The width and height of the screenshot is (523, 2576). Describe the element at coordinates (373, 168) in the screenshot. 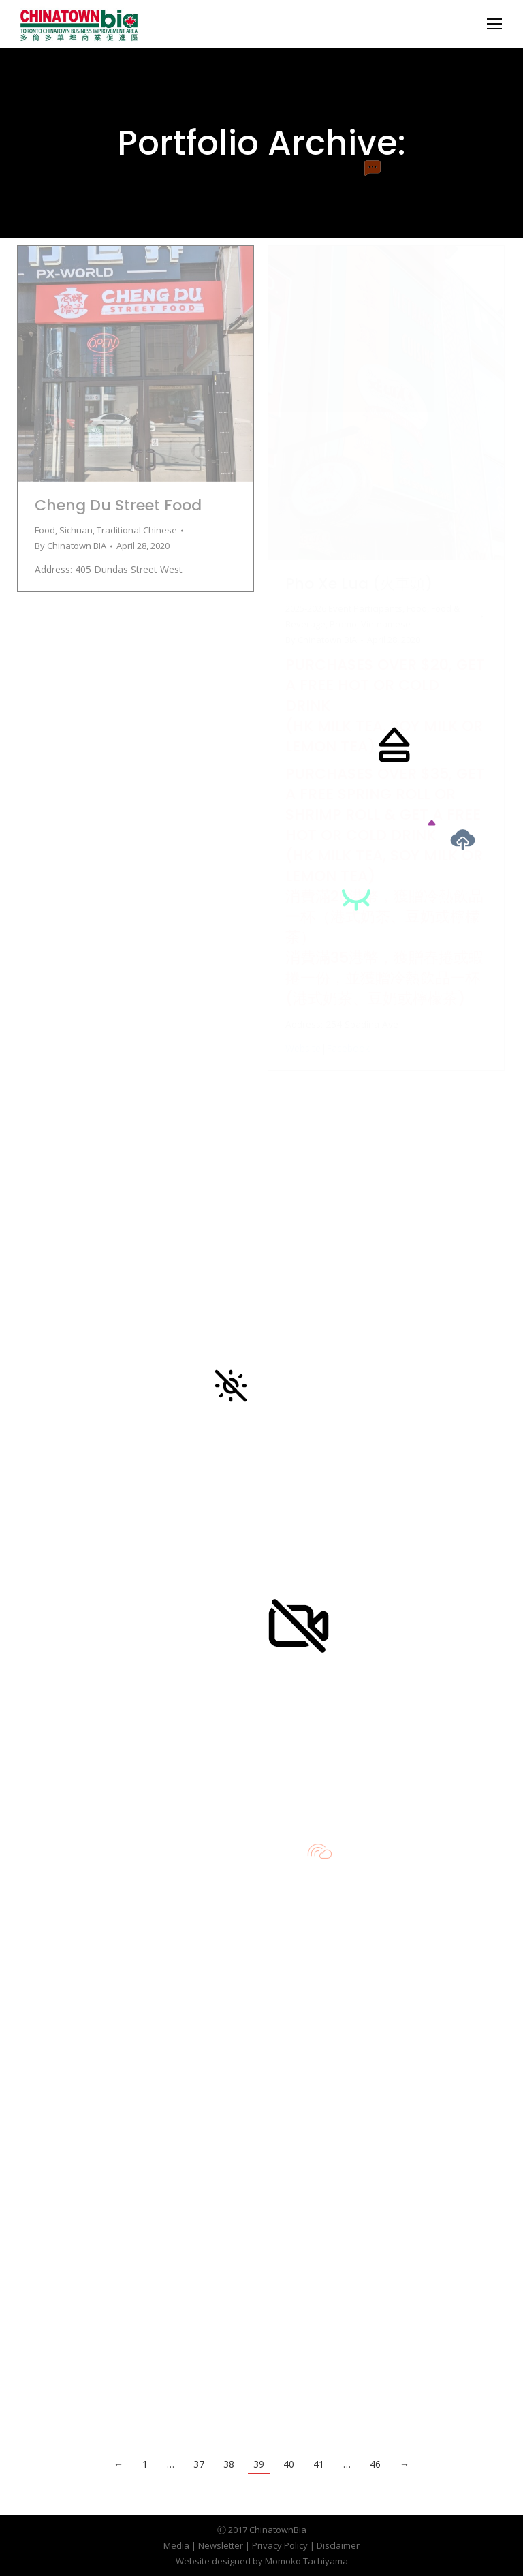

I see `open messaging or chat` at that location.